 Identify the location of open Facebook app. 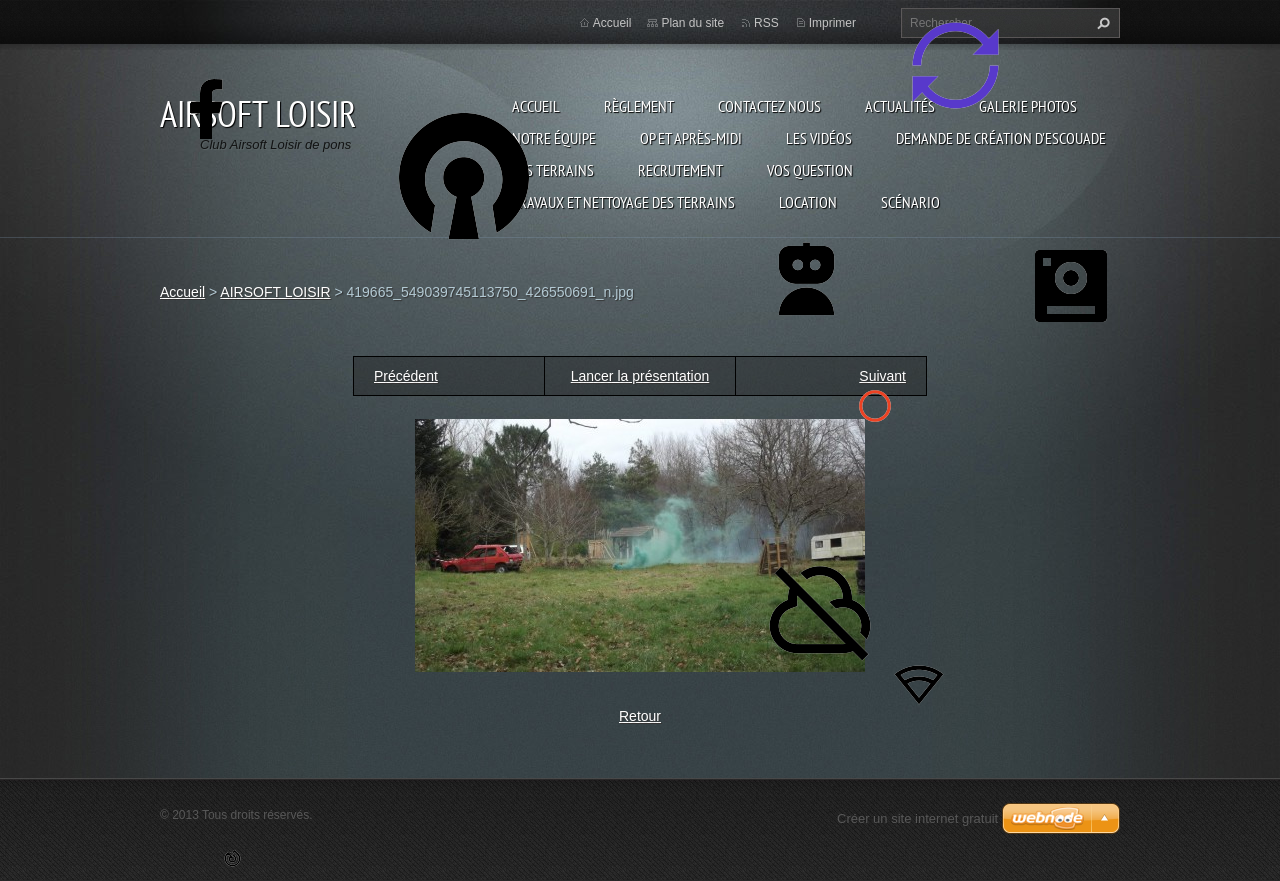
(206, 109).